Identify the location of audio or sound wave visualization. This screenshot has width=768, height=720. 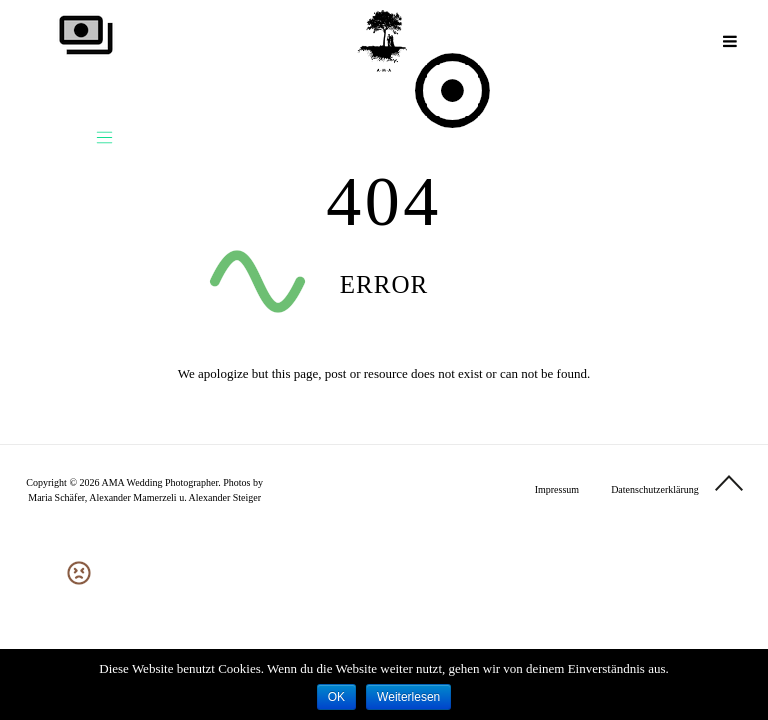
(257, 281).